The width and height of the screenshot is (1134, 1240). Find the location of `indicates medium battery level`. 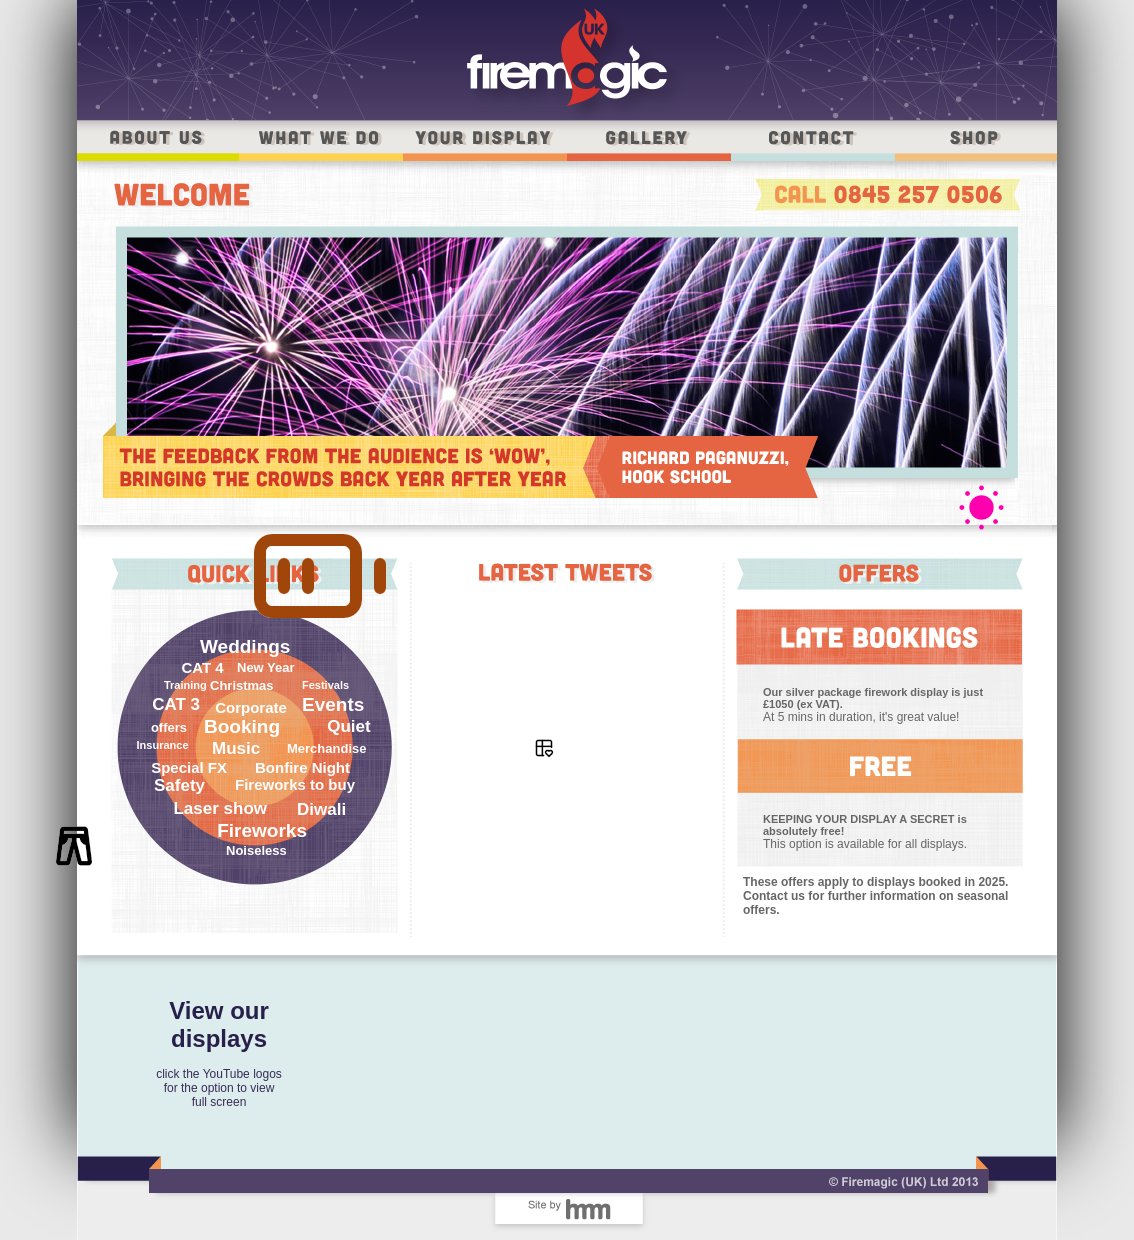

indicates medium battery level is located at coordinates (320, 576).